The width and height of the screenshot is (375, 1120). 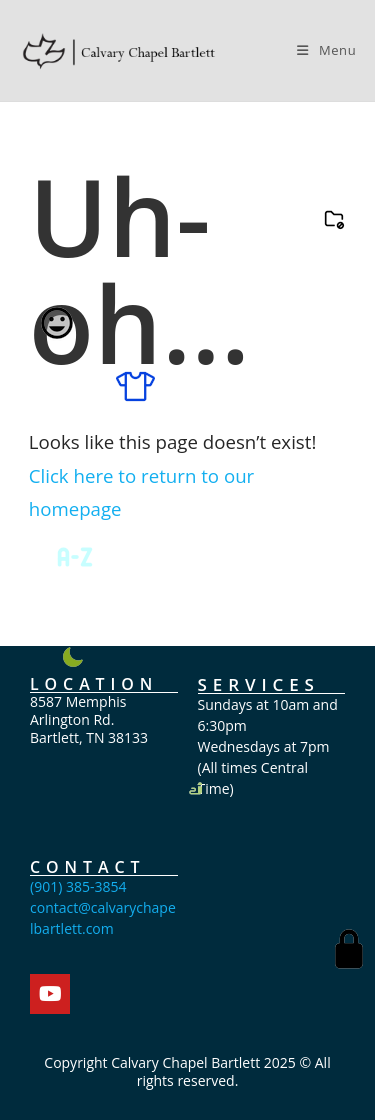 I want to click on cancel folder upload or creation, so click(x=334, y=219).